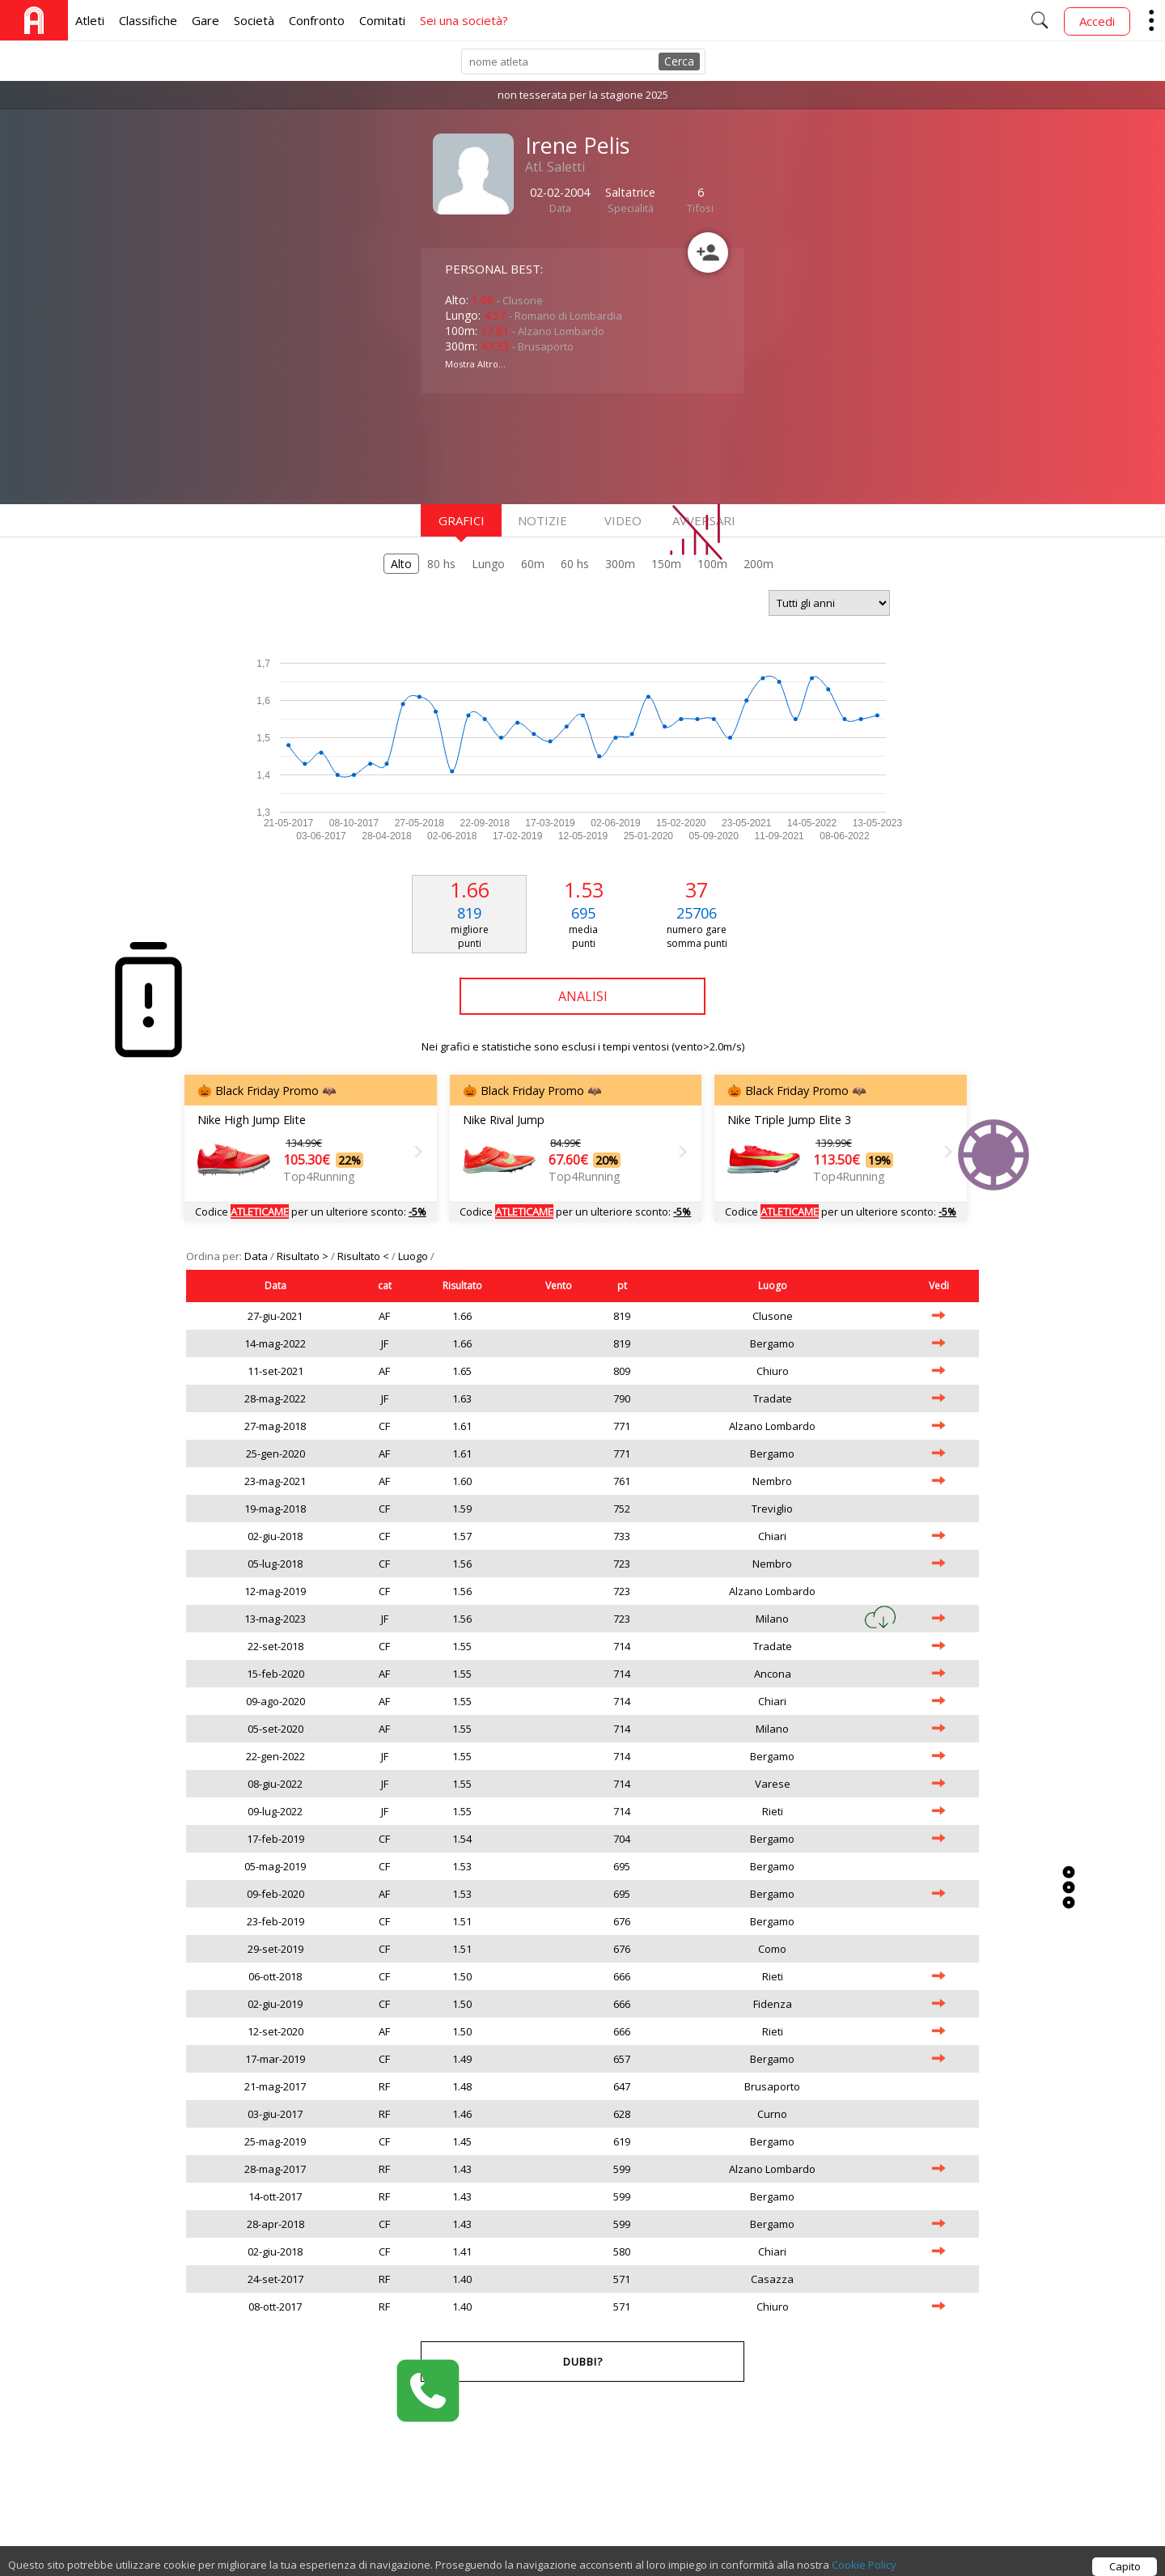 This screenshot has width=1165, height=2576. I want to click on no cellular signal available, so click(697, 533).